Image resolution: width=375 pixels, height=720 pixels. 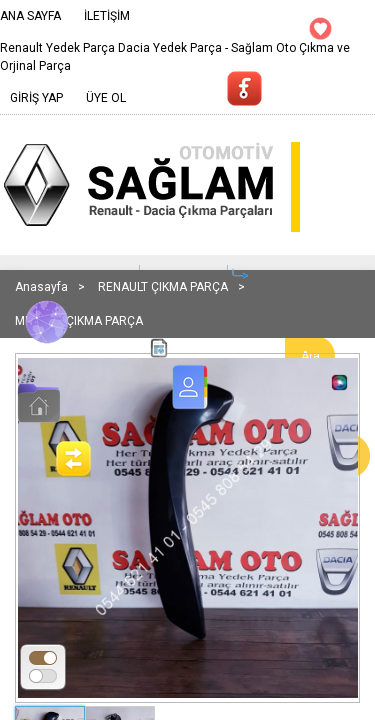 What do you see at coordinates (159, 348) in the screenshot?
I see `open a web document file` at bounding box center [159, 348].